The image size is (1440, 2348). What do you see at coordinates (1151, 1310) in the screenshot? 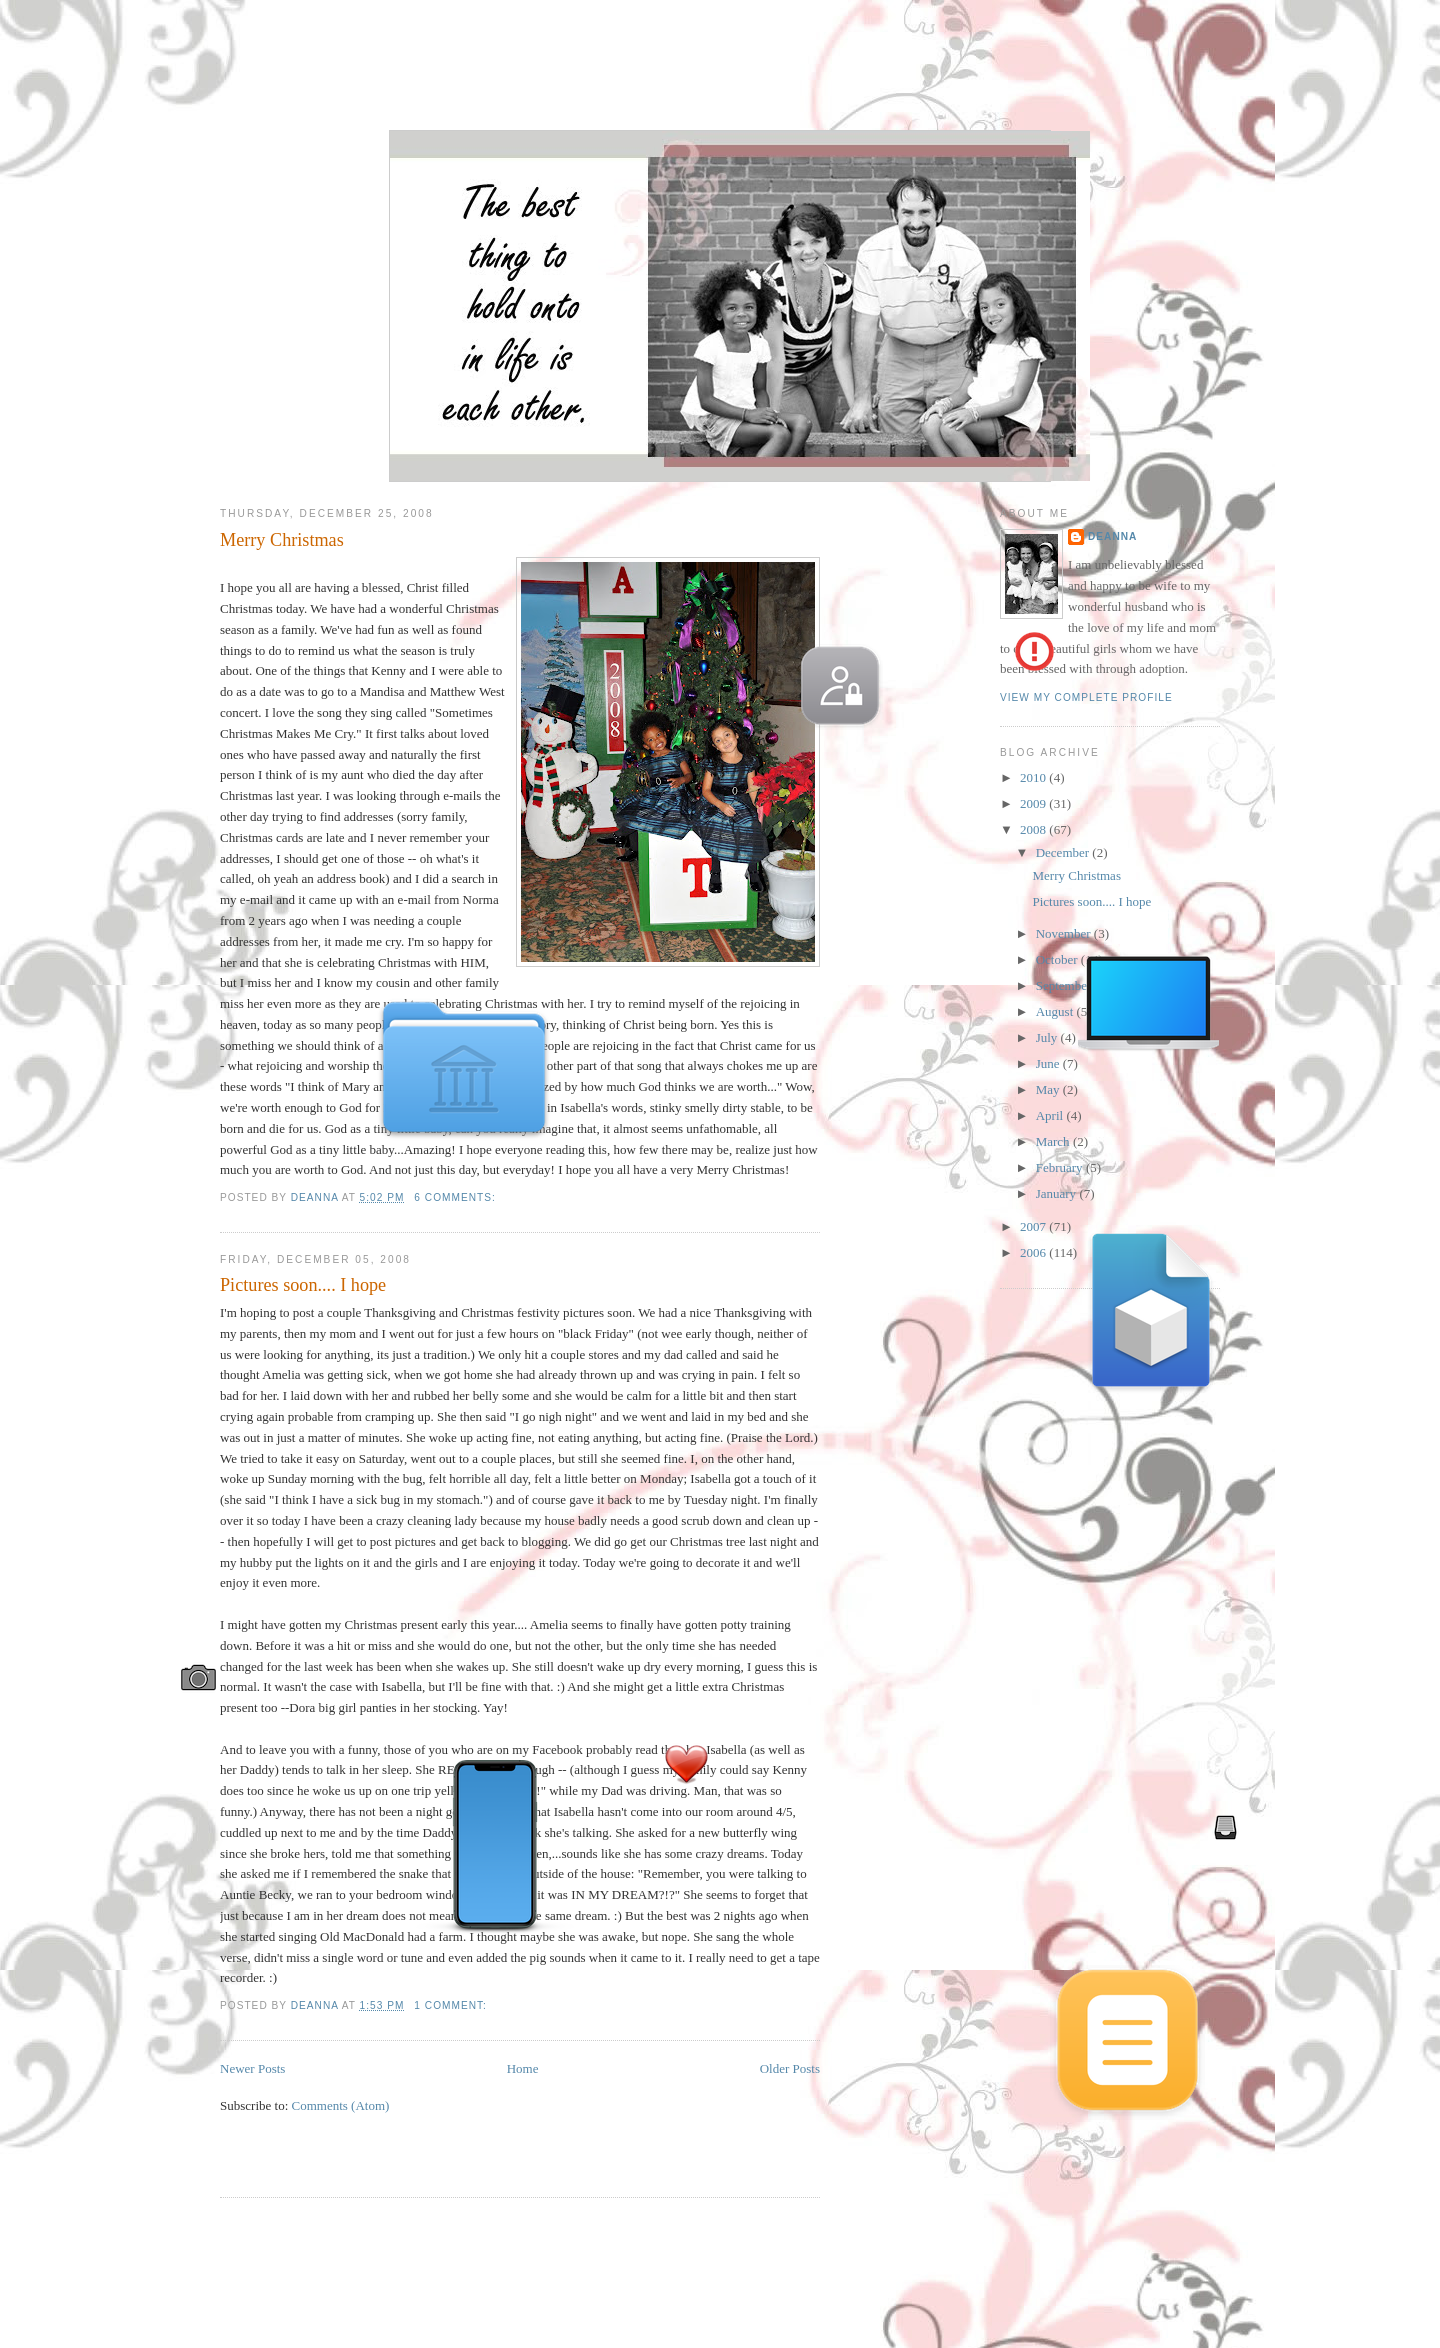
I see `a flatpak application package file` at bounding box center [1151, 1310].